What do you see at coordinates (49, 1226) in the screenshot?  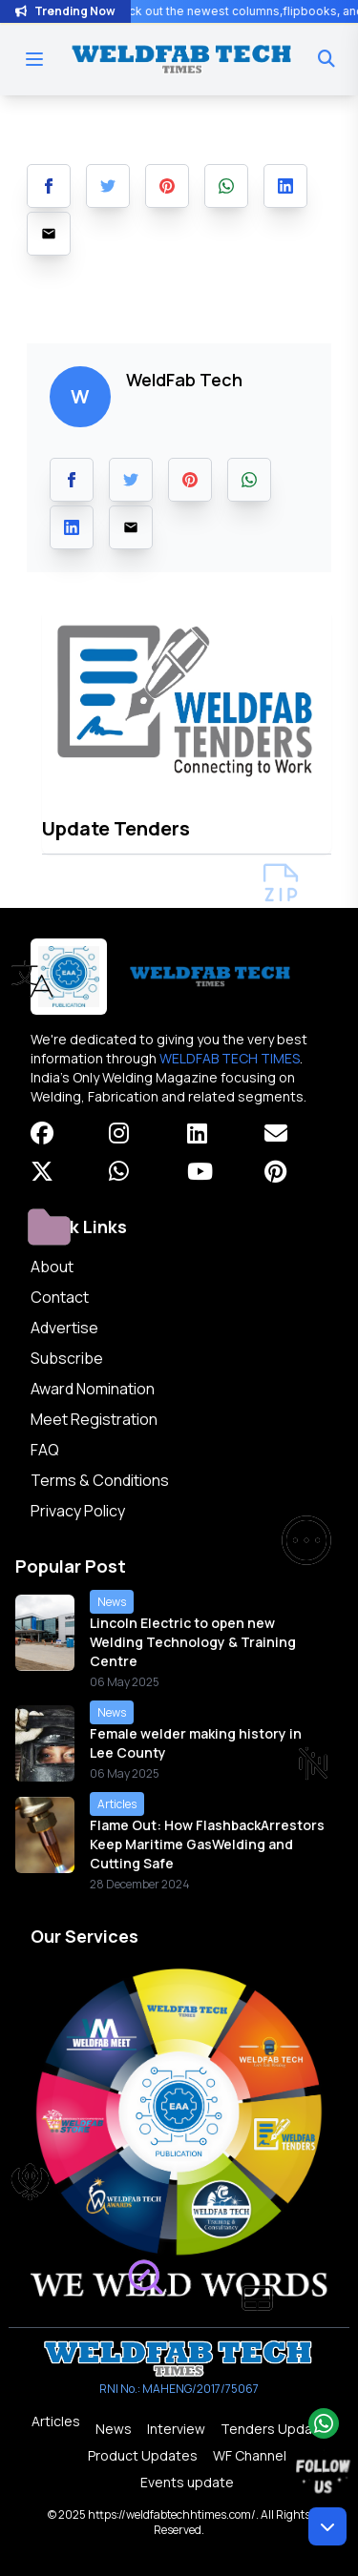 I see `open file folder` at bounding box center [49, 1226].